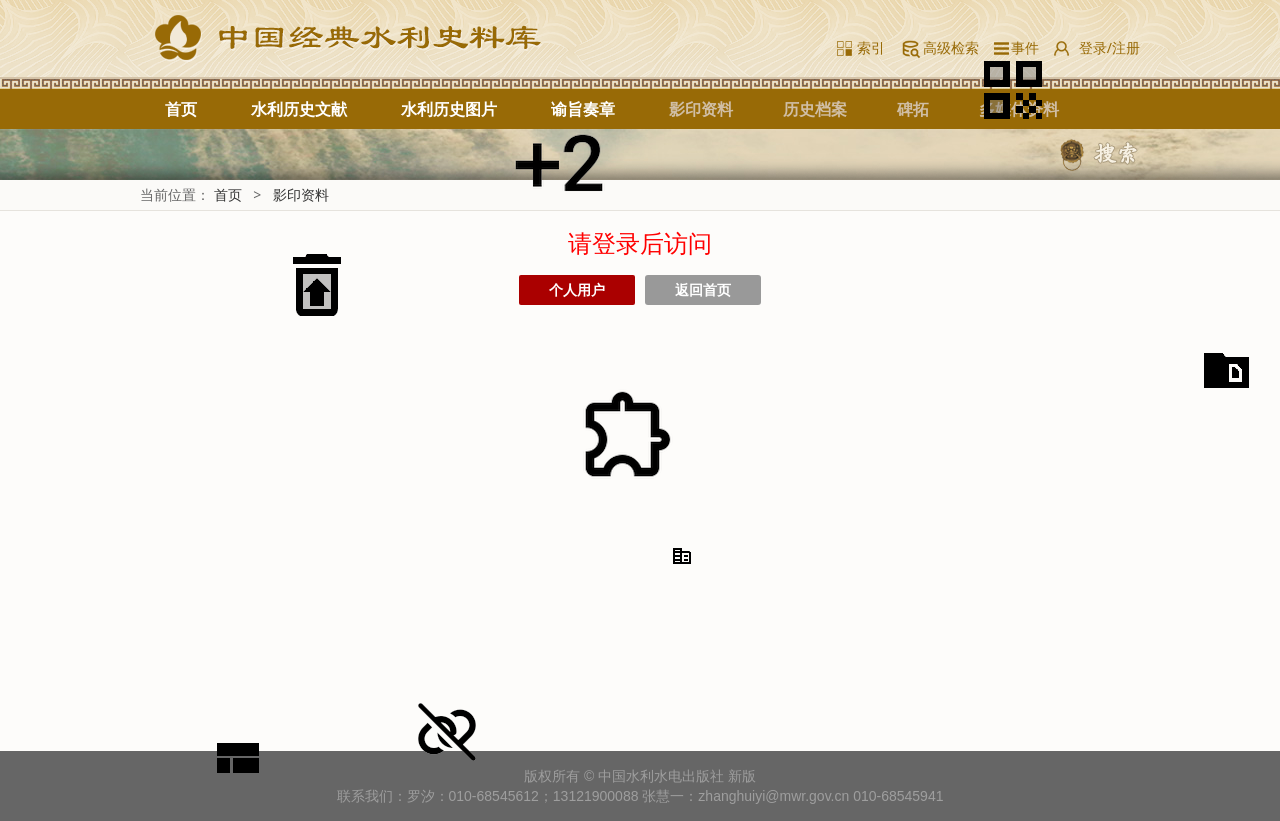  I want to click on access browser extensions or add-ons, so click(629, 433).